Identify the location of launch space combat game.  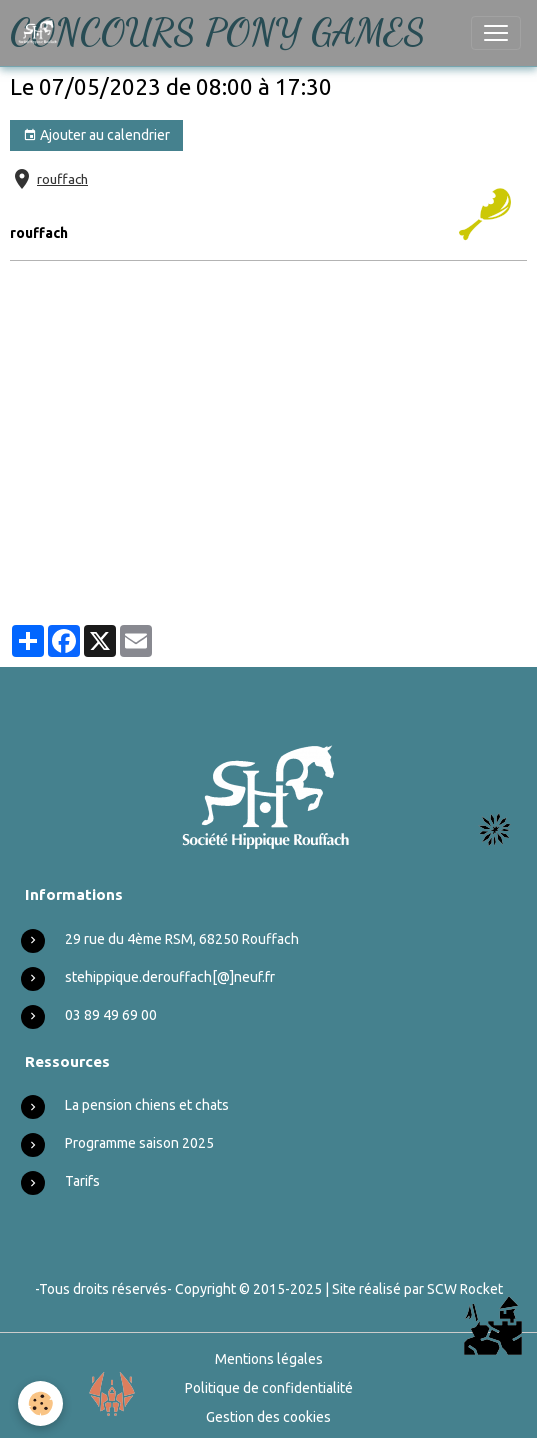
(112, 1394).